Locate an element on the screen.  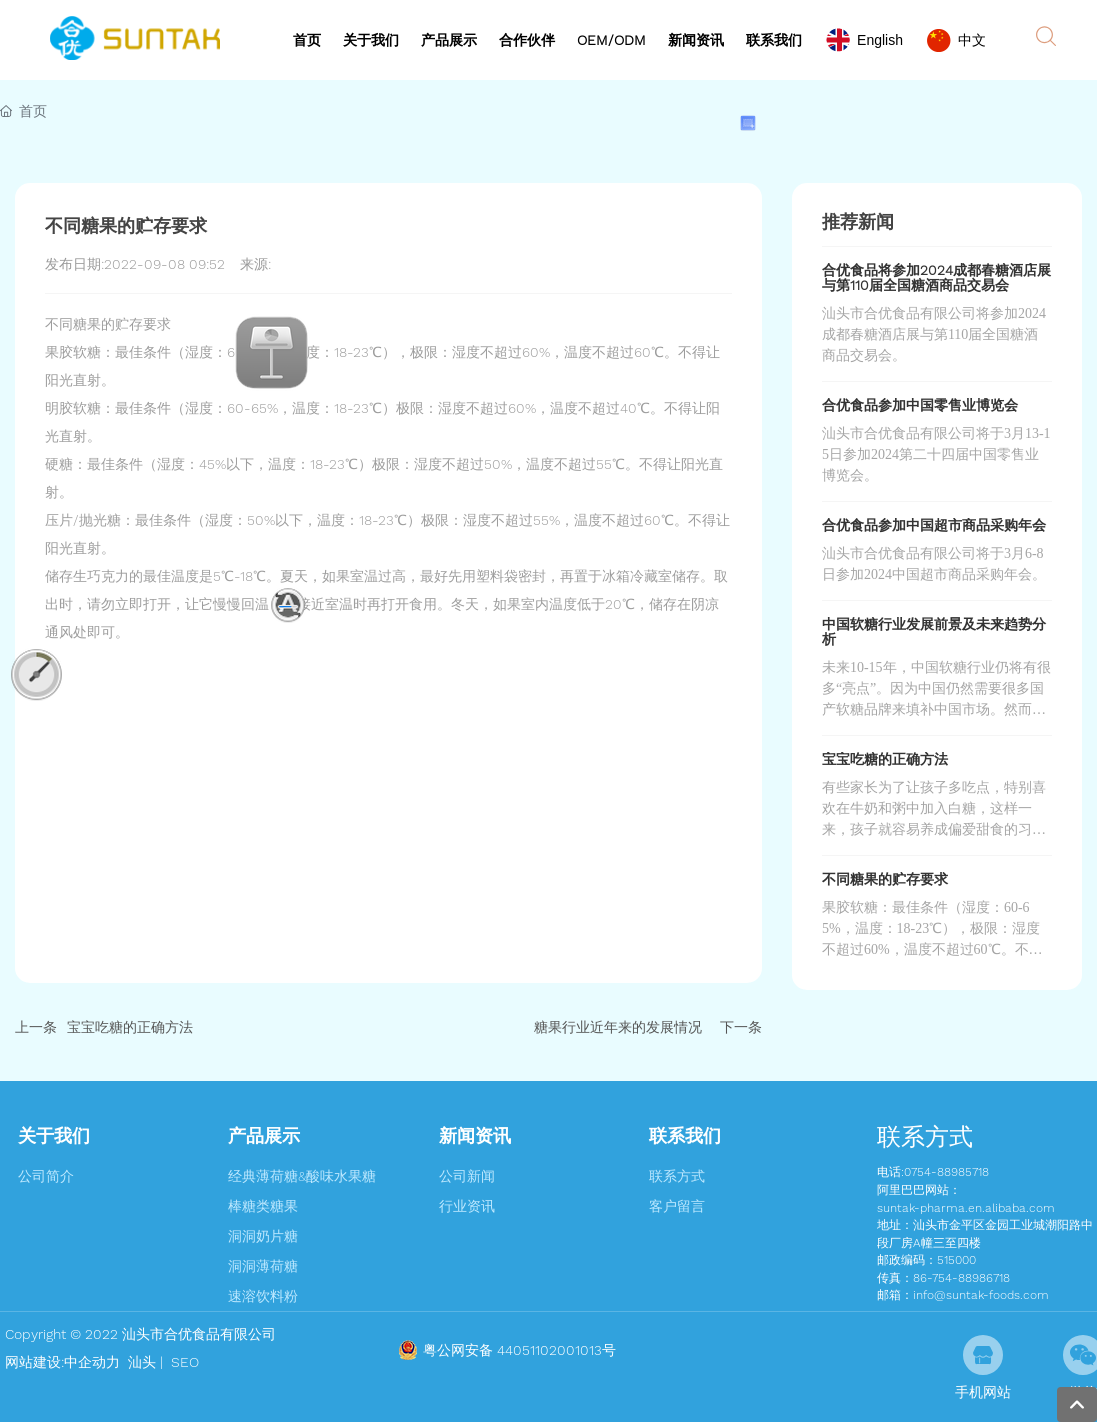
open sysprof system profiler application is located at coordinates (36, 674).